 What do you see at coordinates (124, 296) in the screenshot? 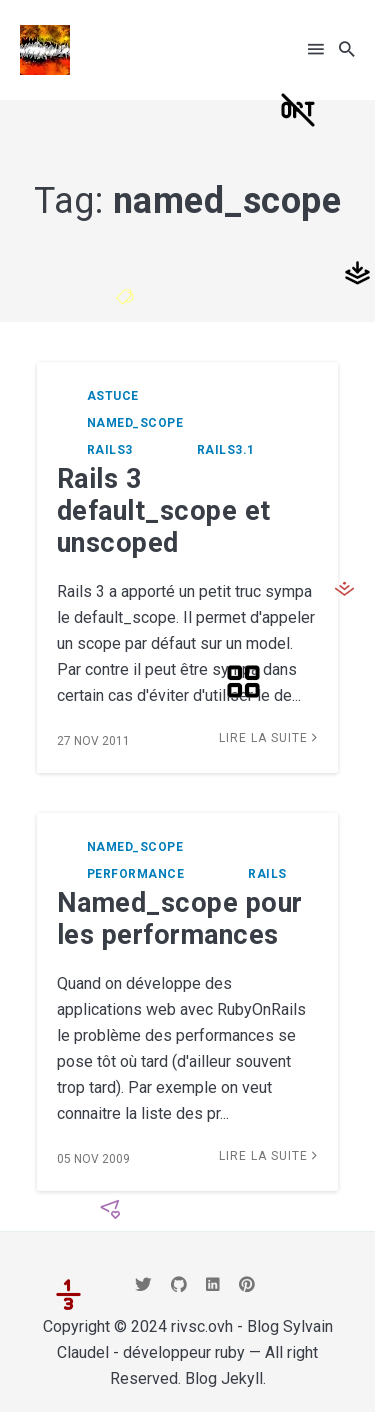
I see `add or manage tags for a file` at bounding box center [124, 296].